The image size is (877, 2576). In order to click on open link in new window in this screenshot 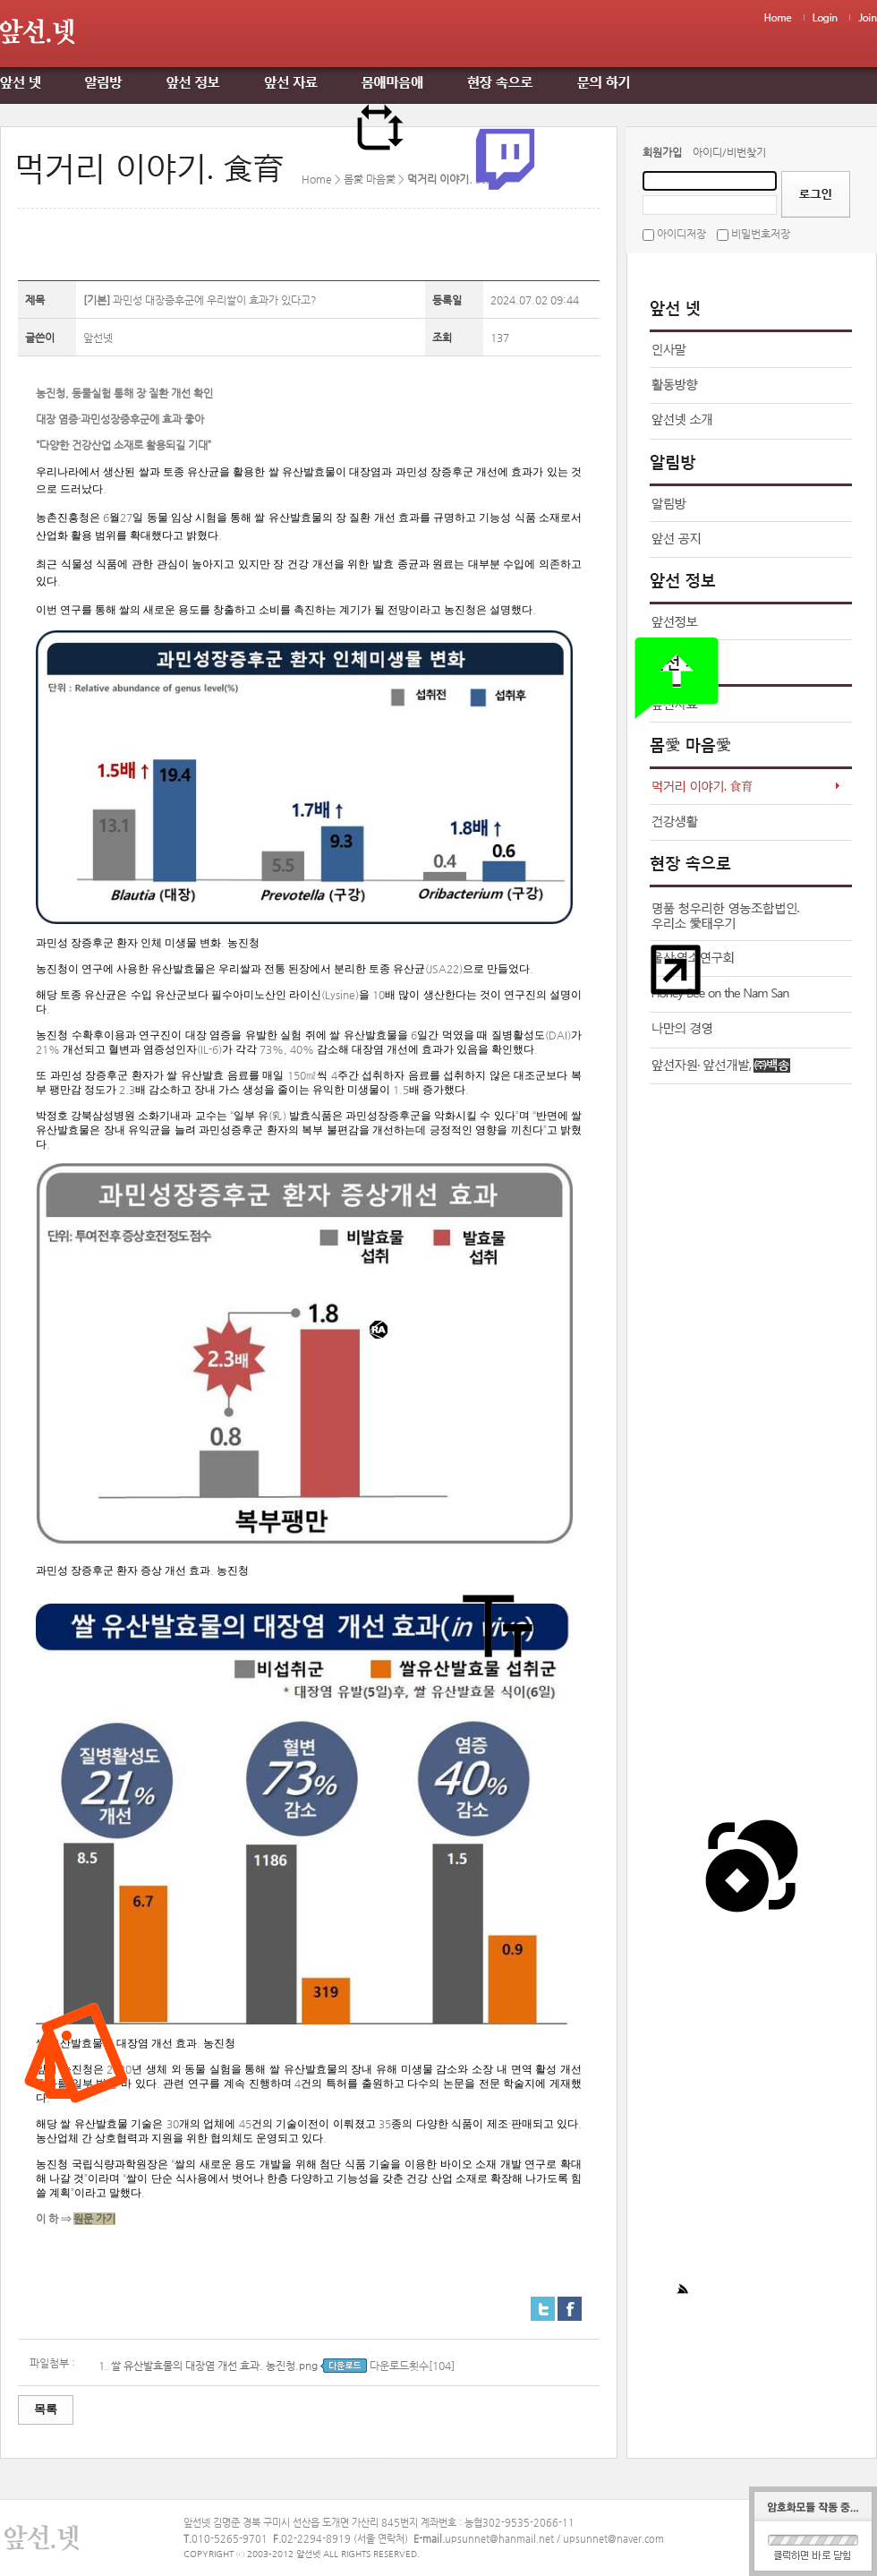, I will do `click(676, 970)`.